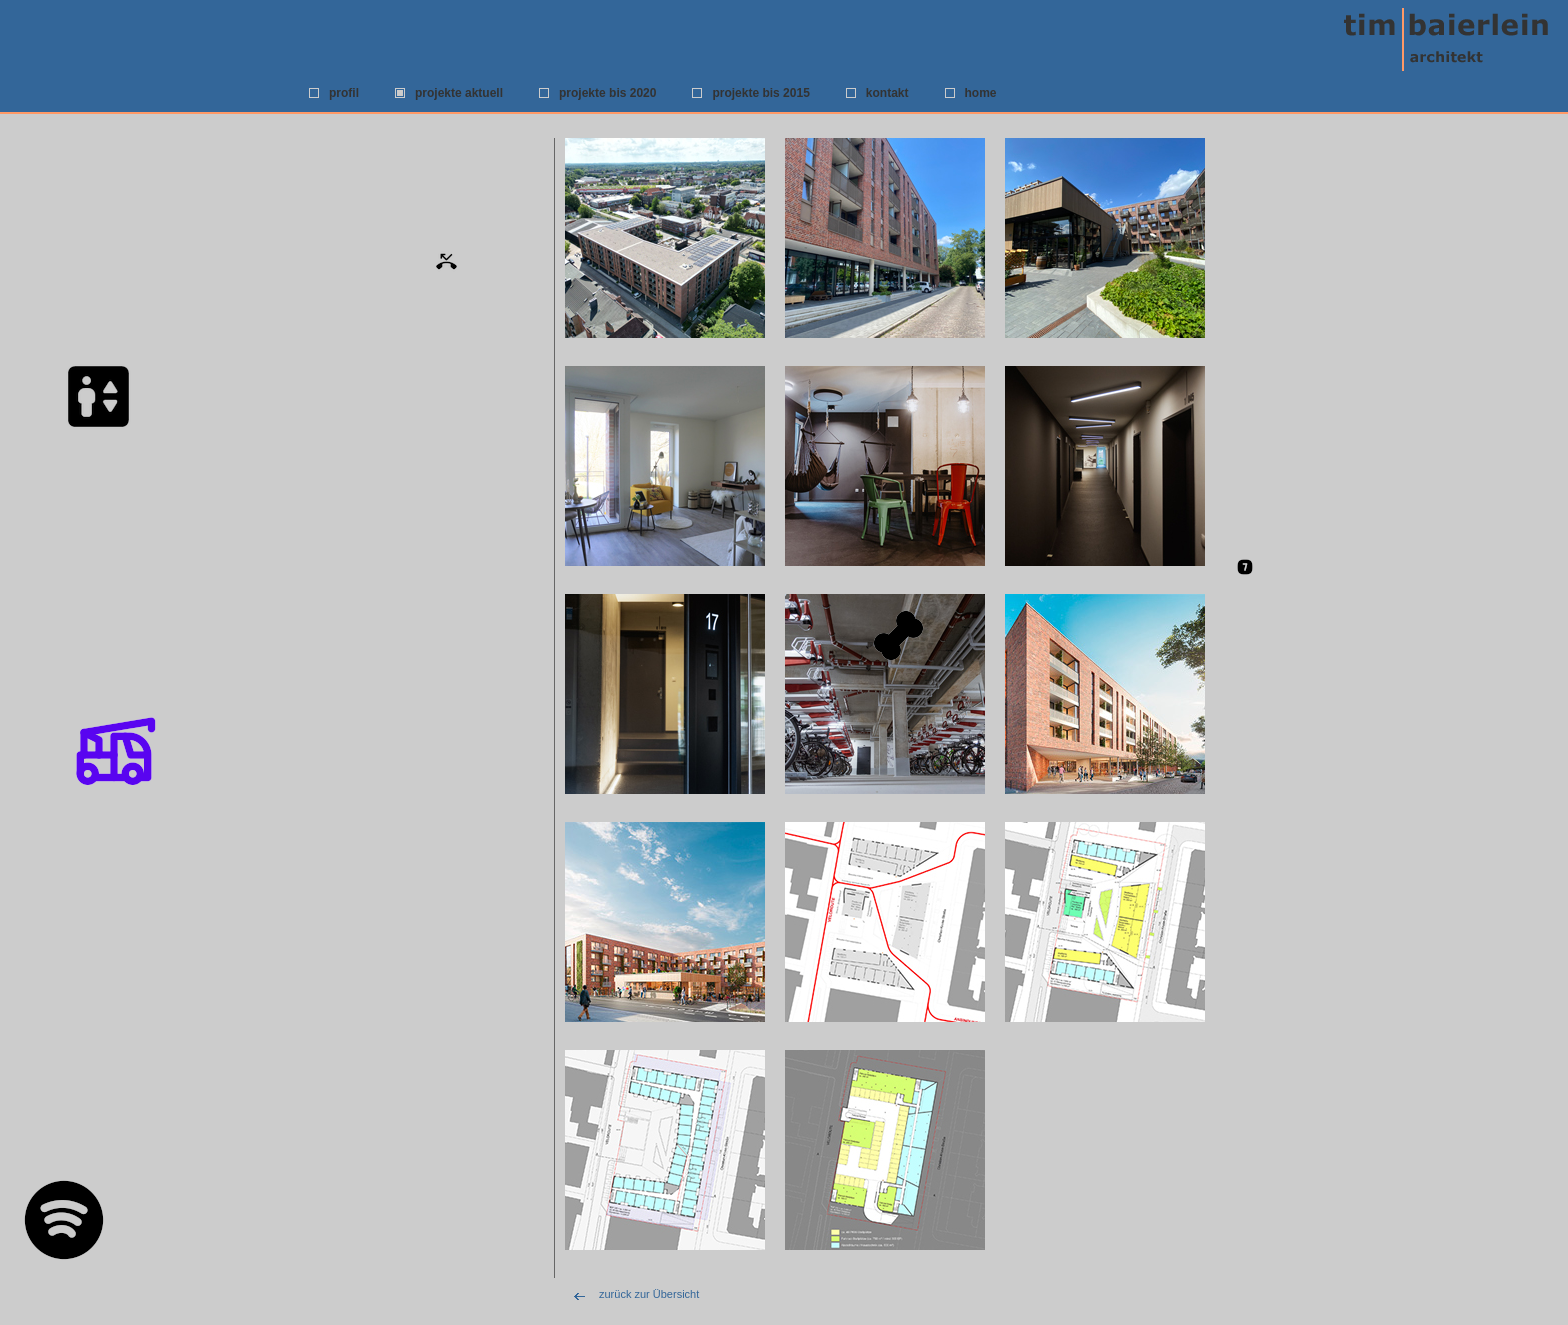 The image size is (1568, 1325). I want to click on indicates item number 7 in a list or sequence, so click(1245, 567).